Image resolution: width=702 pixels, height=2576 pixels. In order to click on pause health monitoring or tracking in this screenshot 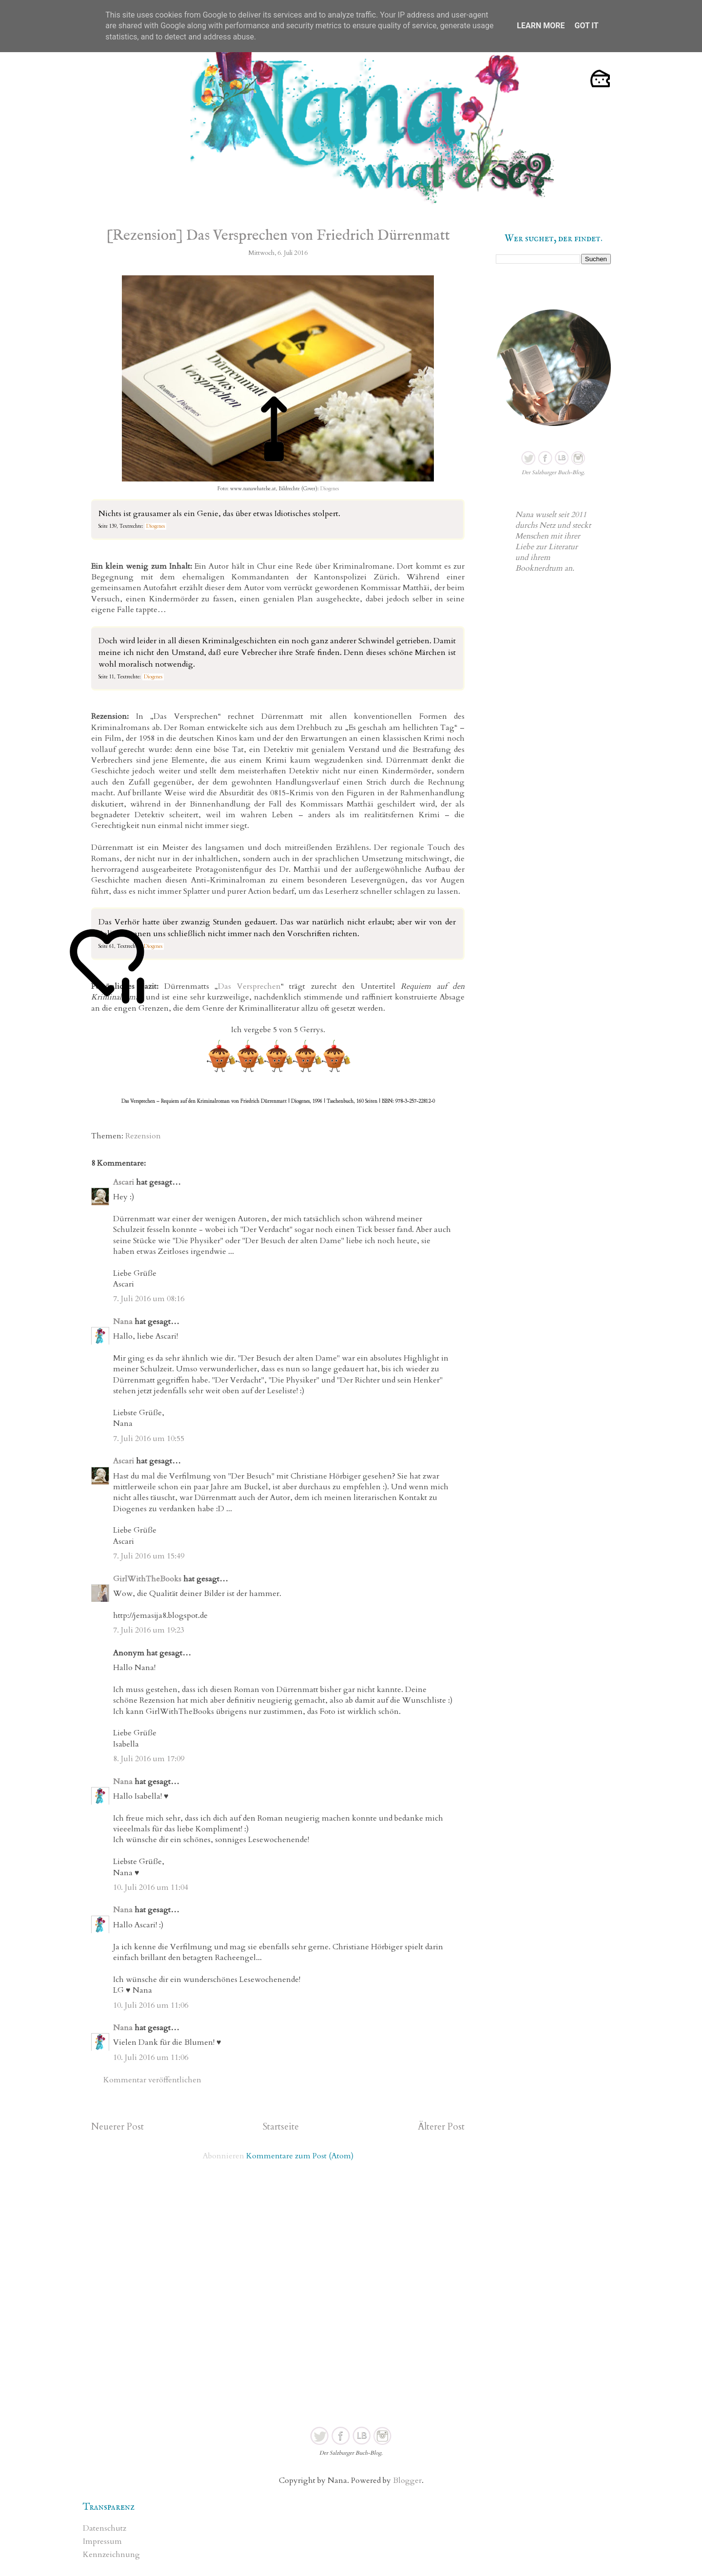, I will do `click(107, 962)`.